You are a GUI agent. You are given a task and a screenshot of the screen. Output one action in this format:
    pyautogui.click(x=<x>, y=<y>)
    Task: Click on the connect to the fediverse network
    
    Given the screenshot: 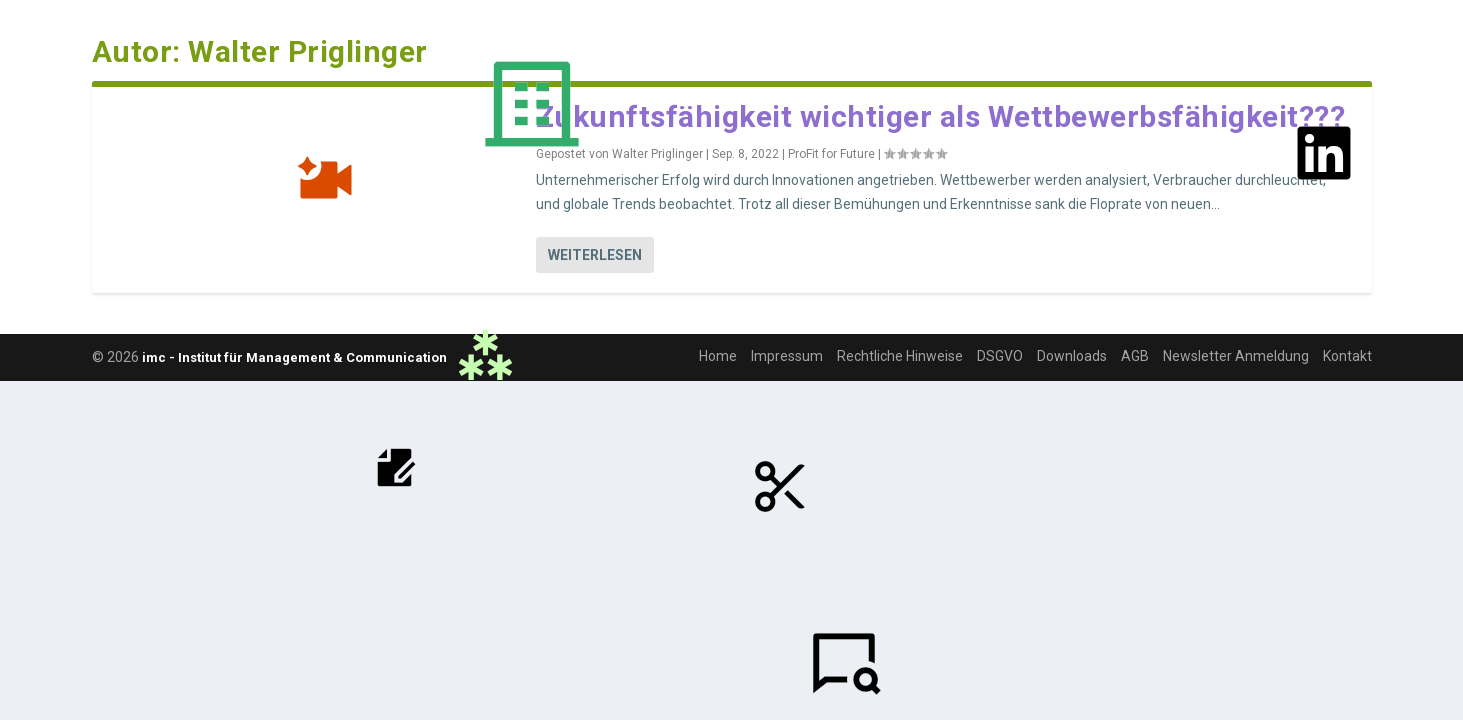 What is the action you would take?
    pyautogui.click(x=485, y=356)
    